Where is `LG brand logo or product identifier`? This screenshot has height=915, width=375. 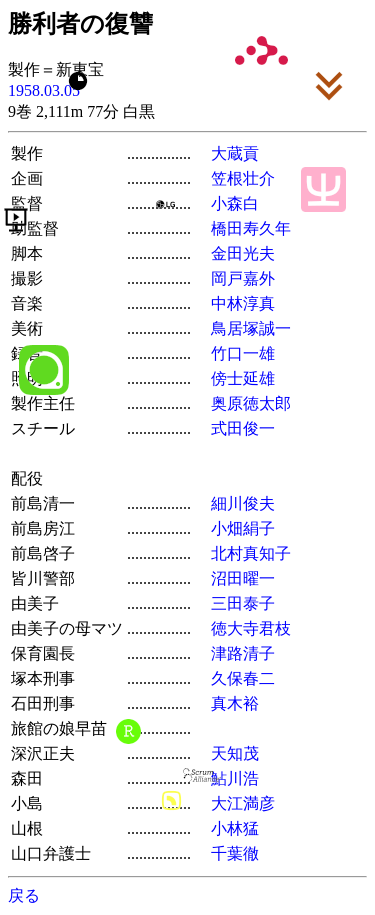 LG brand logo or product identifier is located at coordinates (165, 204).